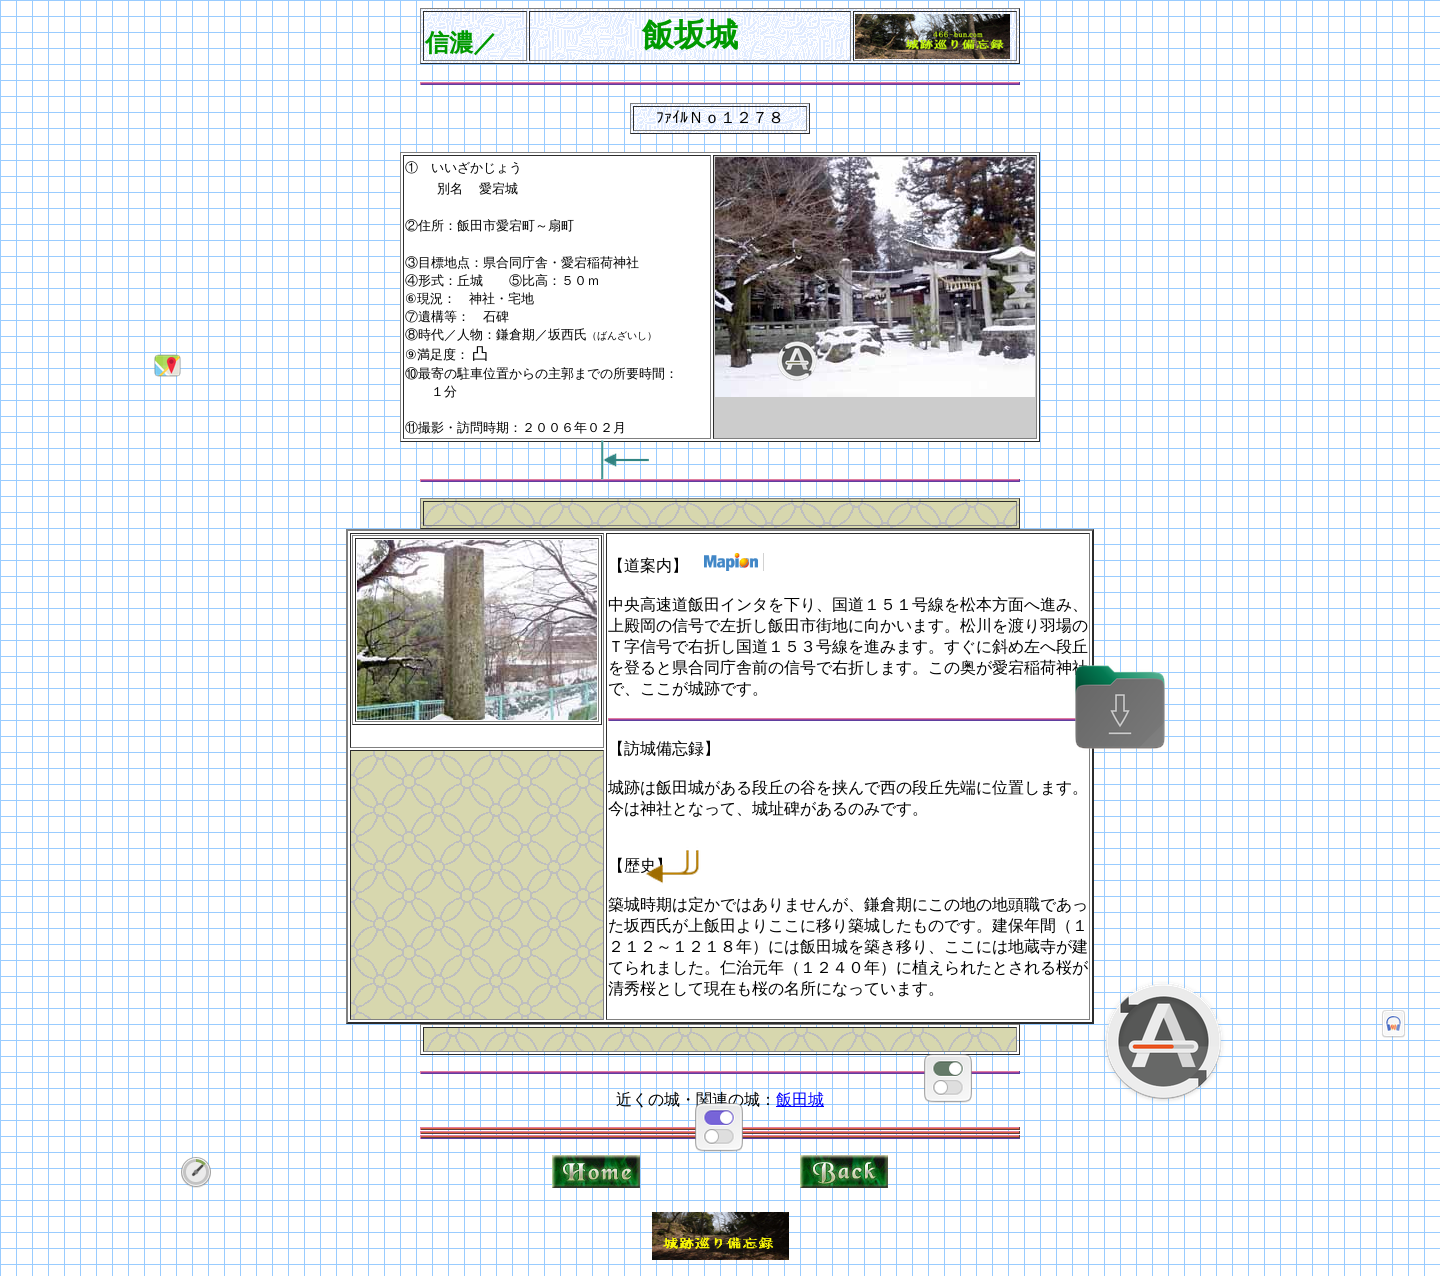 The height and width of the screenshot is (1276, 1440). I want to click on open the update manager application, so click(1163, 1041).